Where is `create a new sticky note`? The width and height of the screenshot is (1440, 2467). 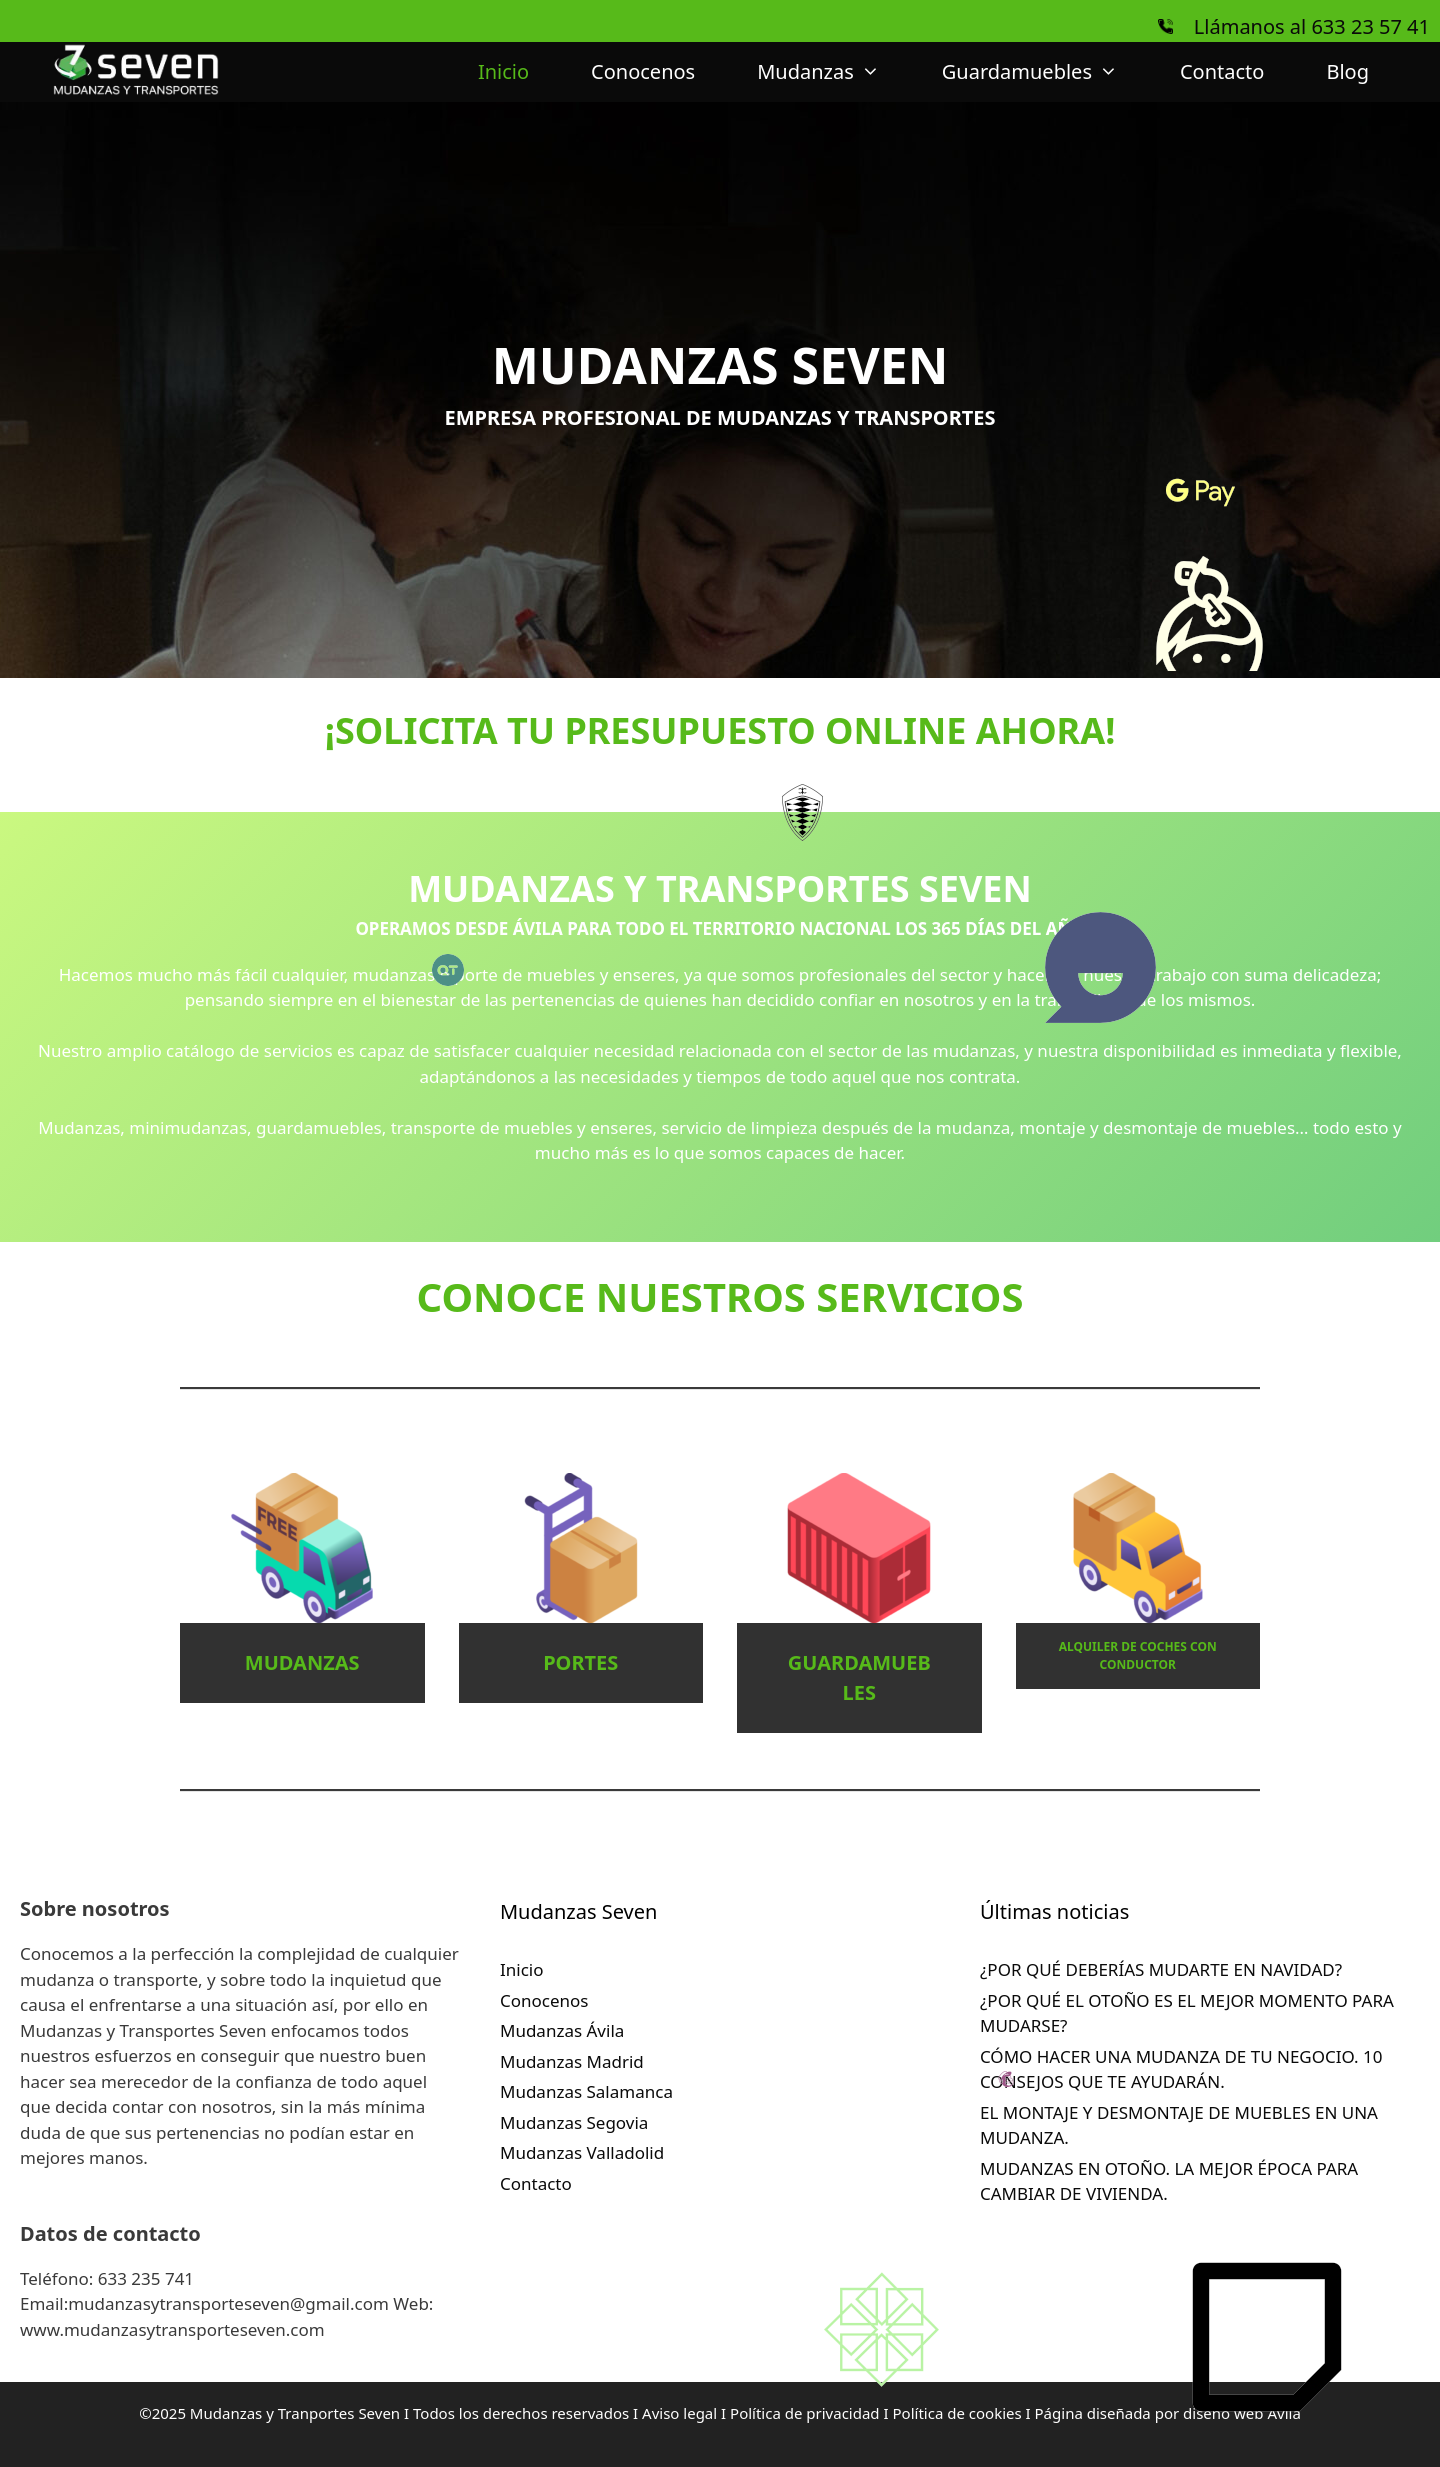 create a new sticky note is located at coordinates (1267, 2337).